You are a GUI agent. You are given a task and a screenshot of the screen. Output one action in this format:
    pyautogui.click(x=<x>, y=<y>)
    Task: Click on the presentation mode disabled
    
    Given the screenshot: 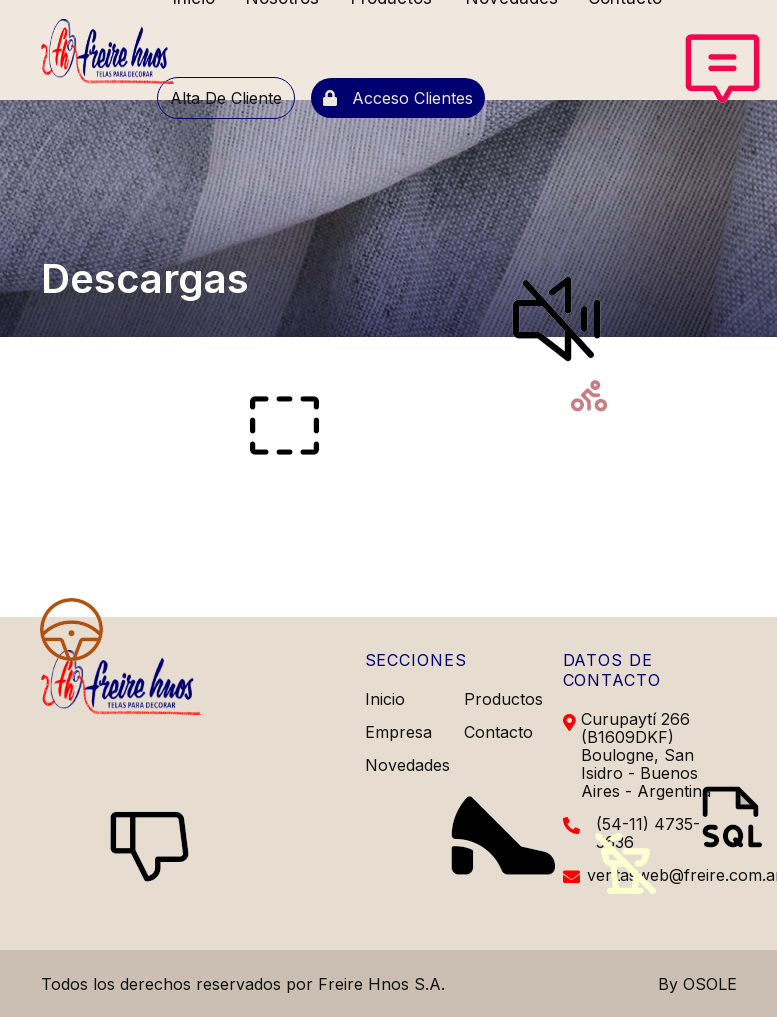 What is the action you would take?
    pyautogui.click(x=625, y=863)
    